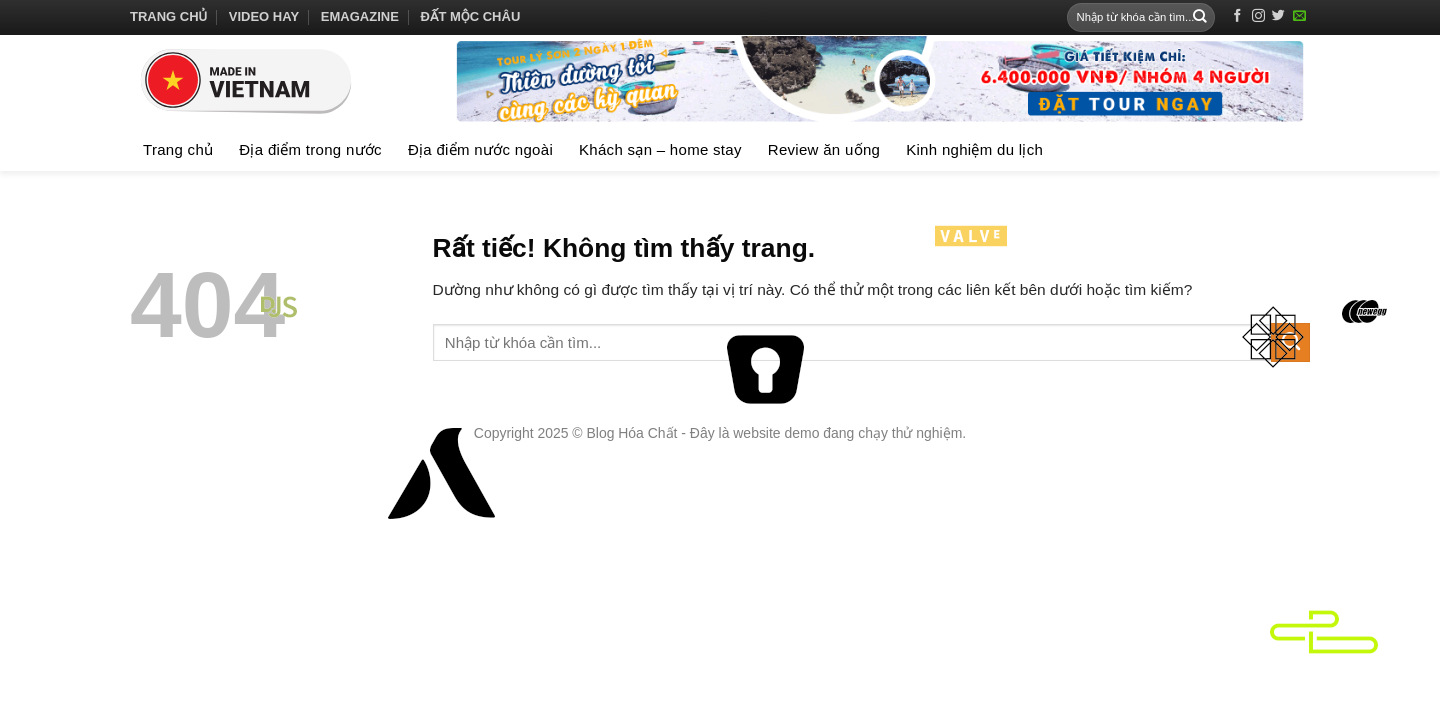  I want to click on UpCloud cloud hosting service logo, so click(1324, 632).